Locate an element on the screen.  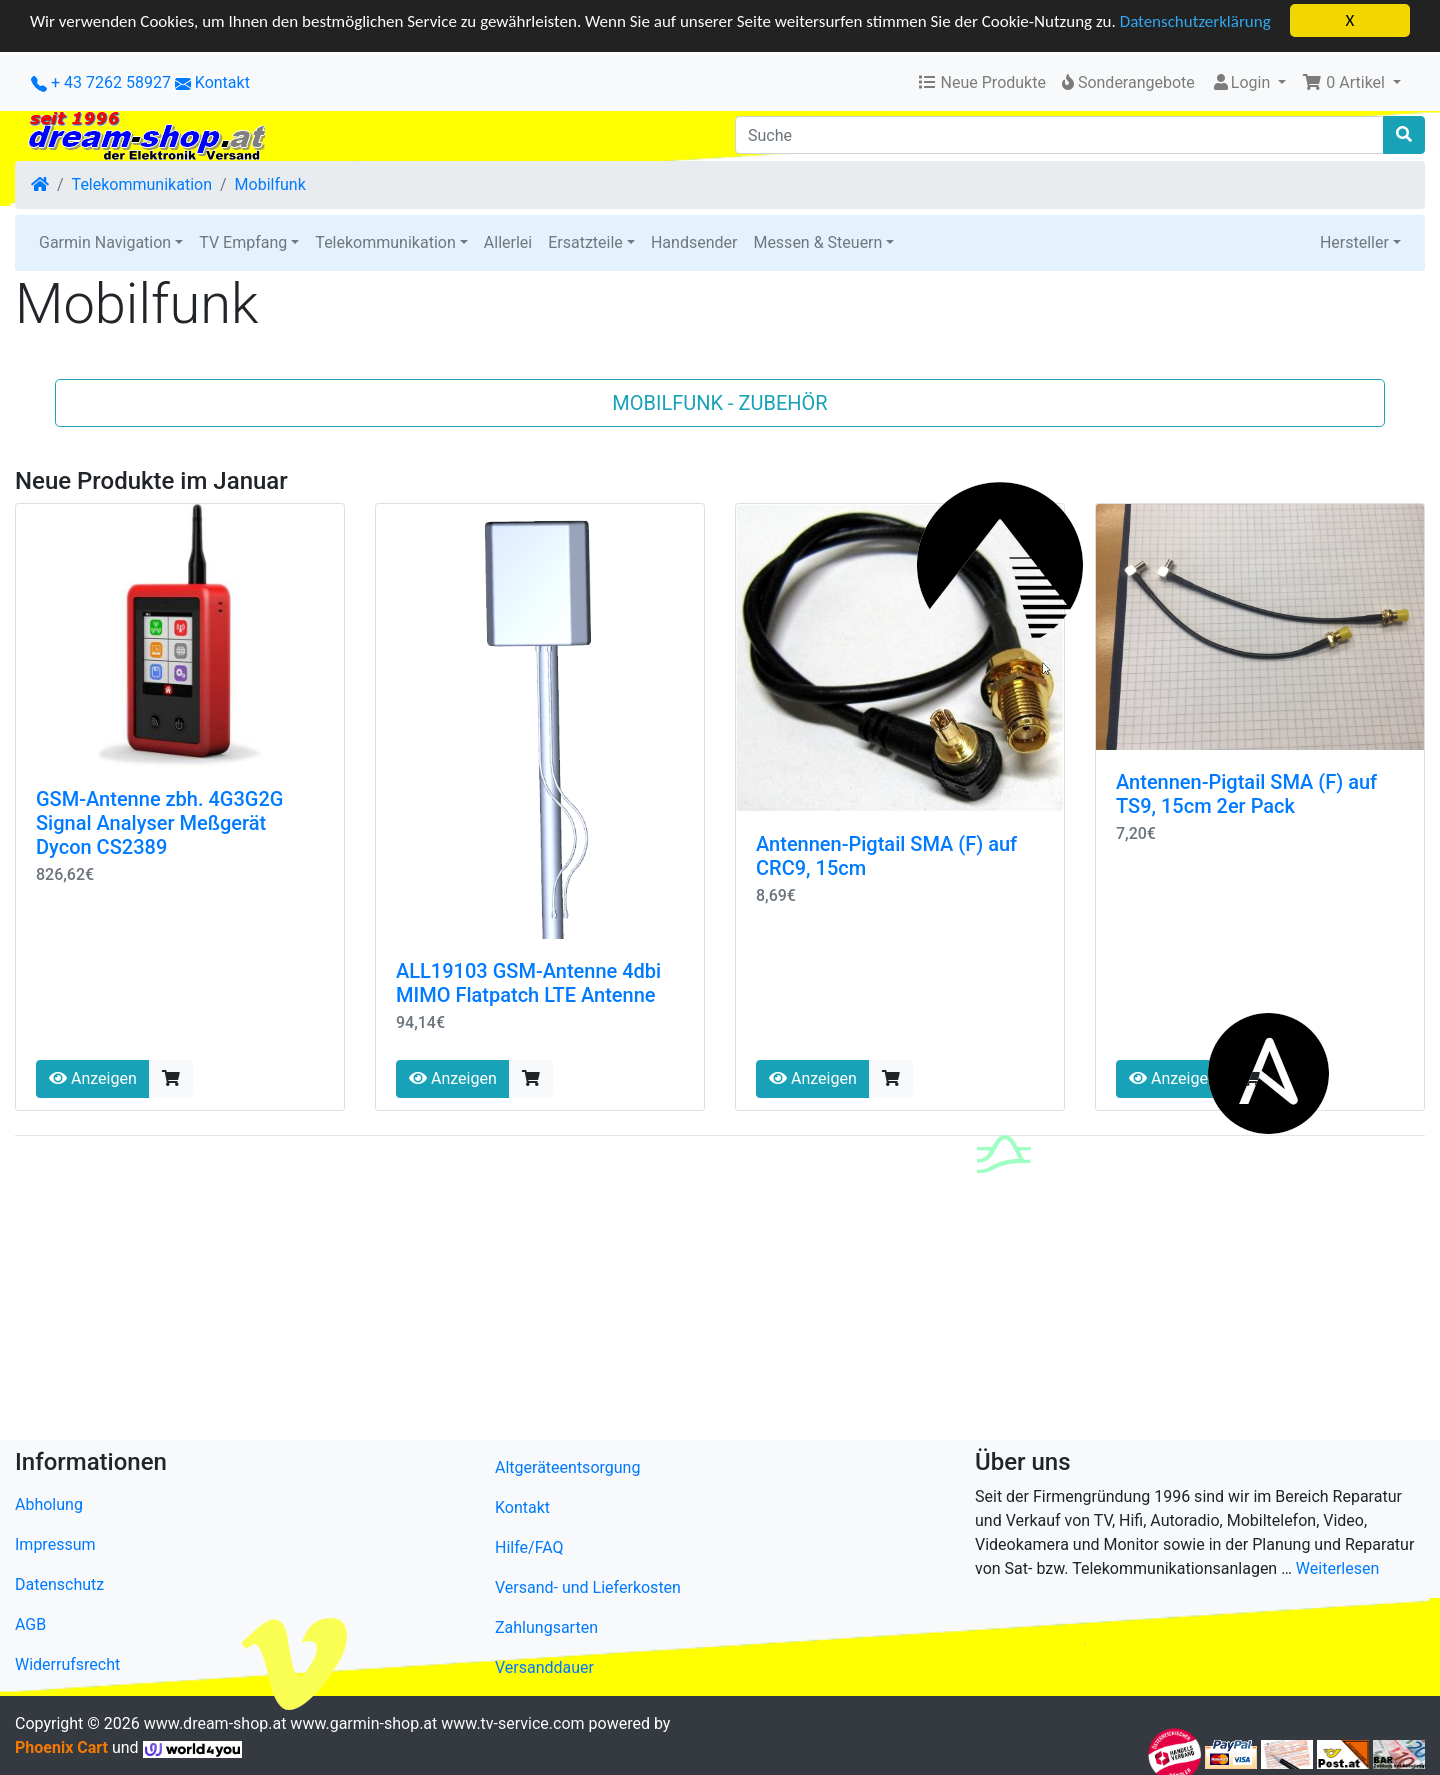
link to Codeberg repository is located at coordinates (1000, 560).